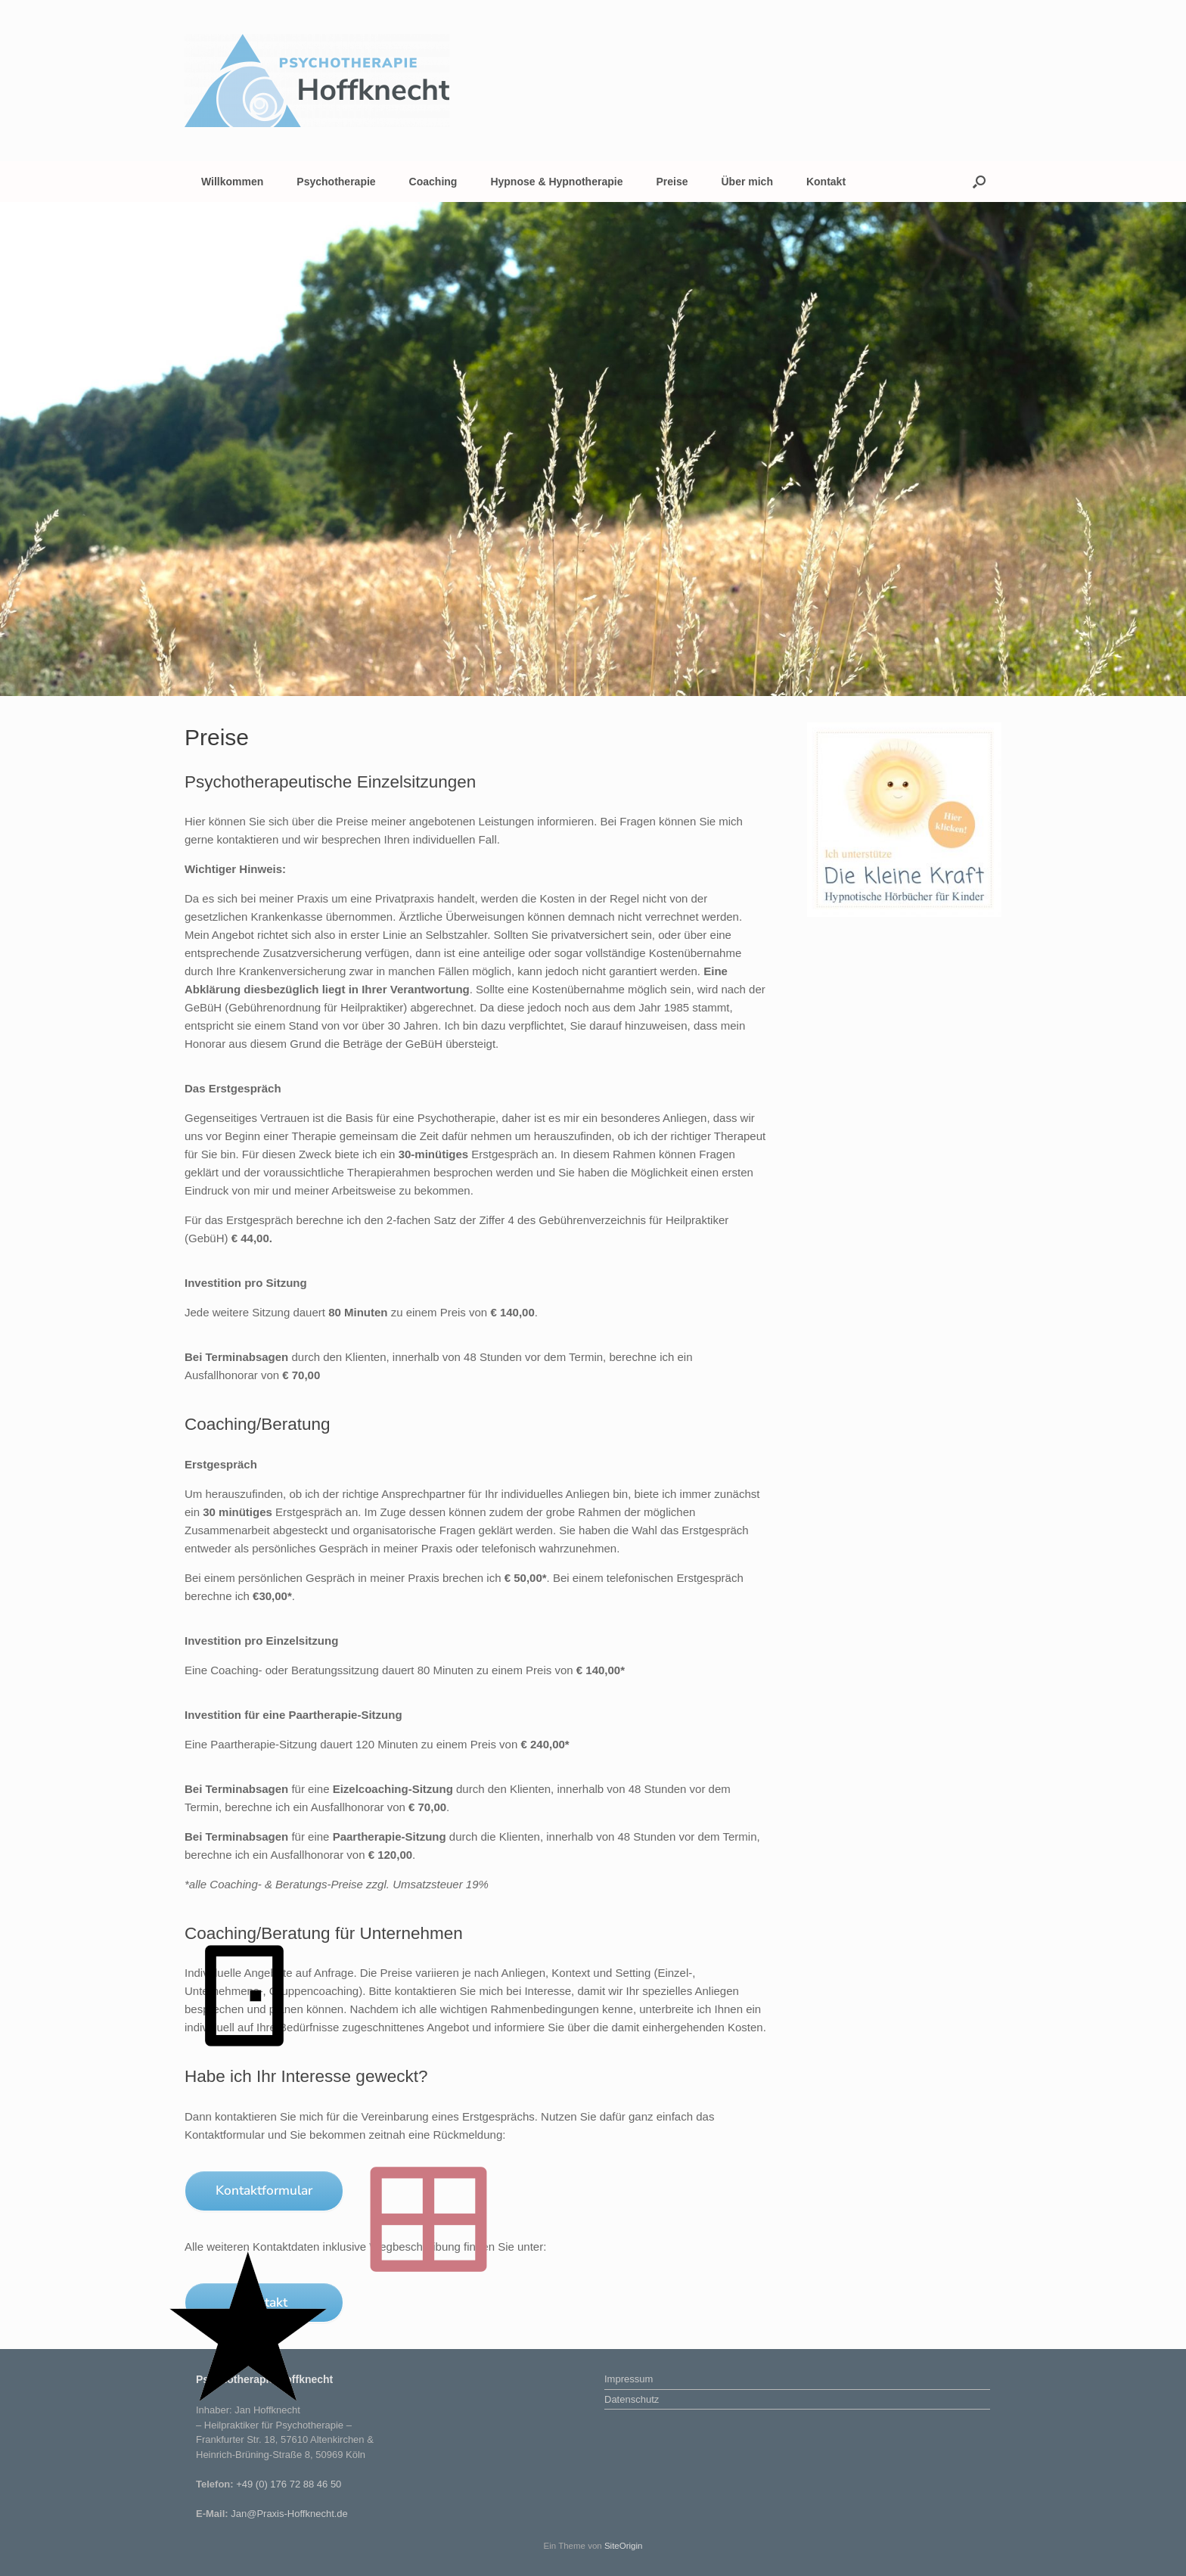  I want to click on switch to grid view layout, so click(428, 2219).